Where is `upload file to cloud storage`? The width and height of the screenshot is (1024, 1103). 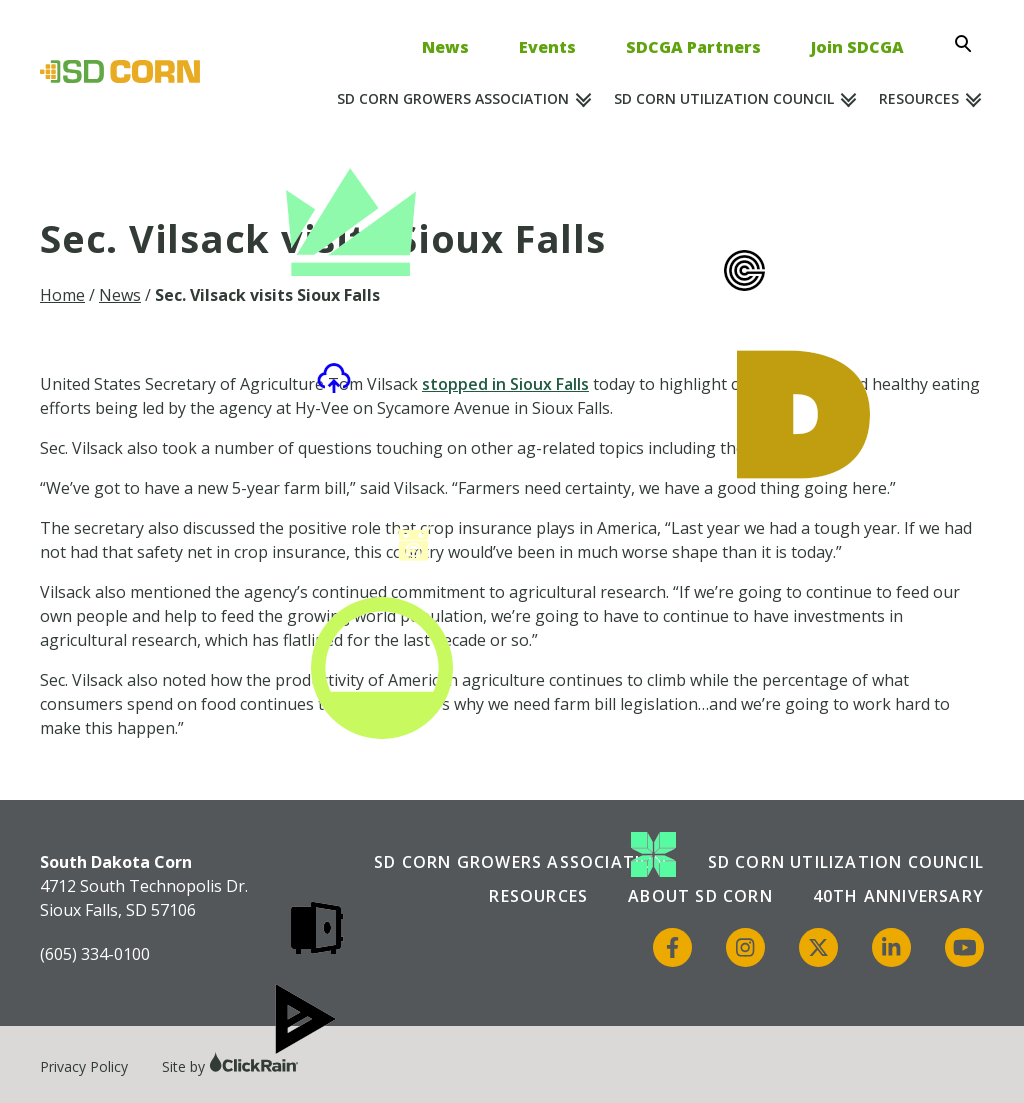
upload file to cloud storage is located at coordinates (334, 378).